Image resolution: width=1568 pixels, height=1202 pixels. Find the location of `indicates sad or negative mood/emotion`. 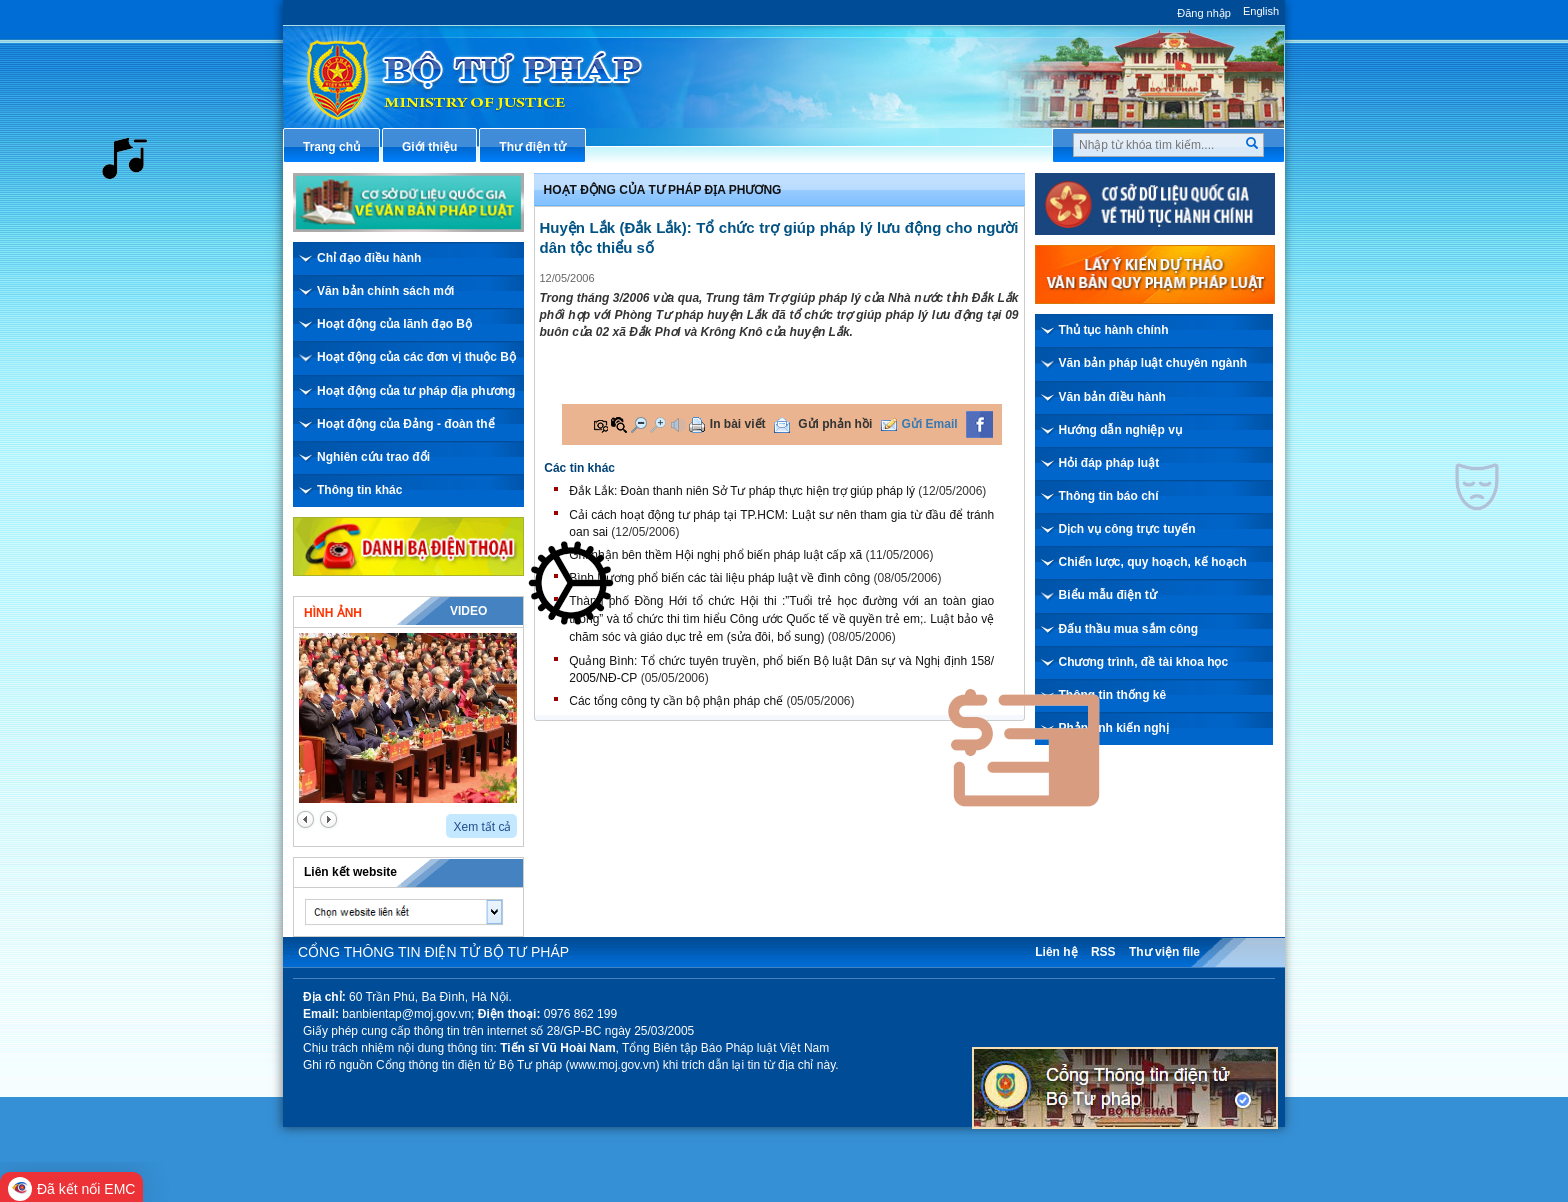

indicates sad or negative mood/emotion is located at coordinates (1477, 485).